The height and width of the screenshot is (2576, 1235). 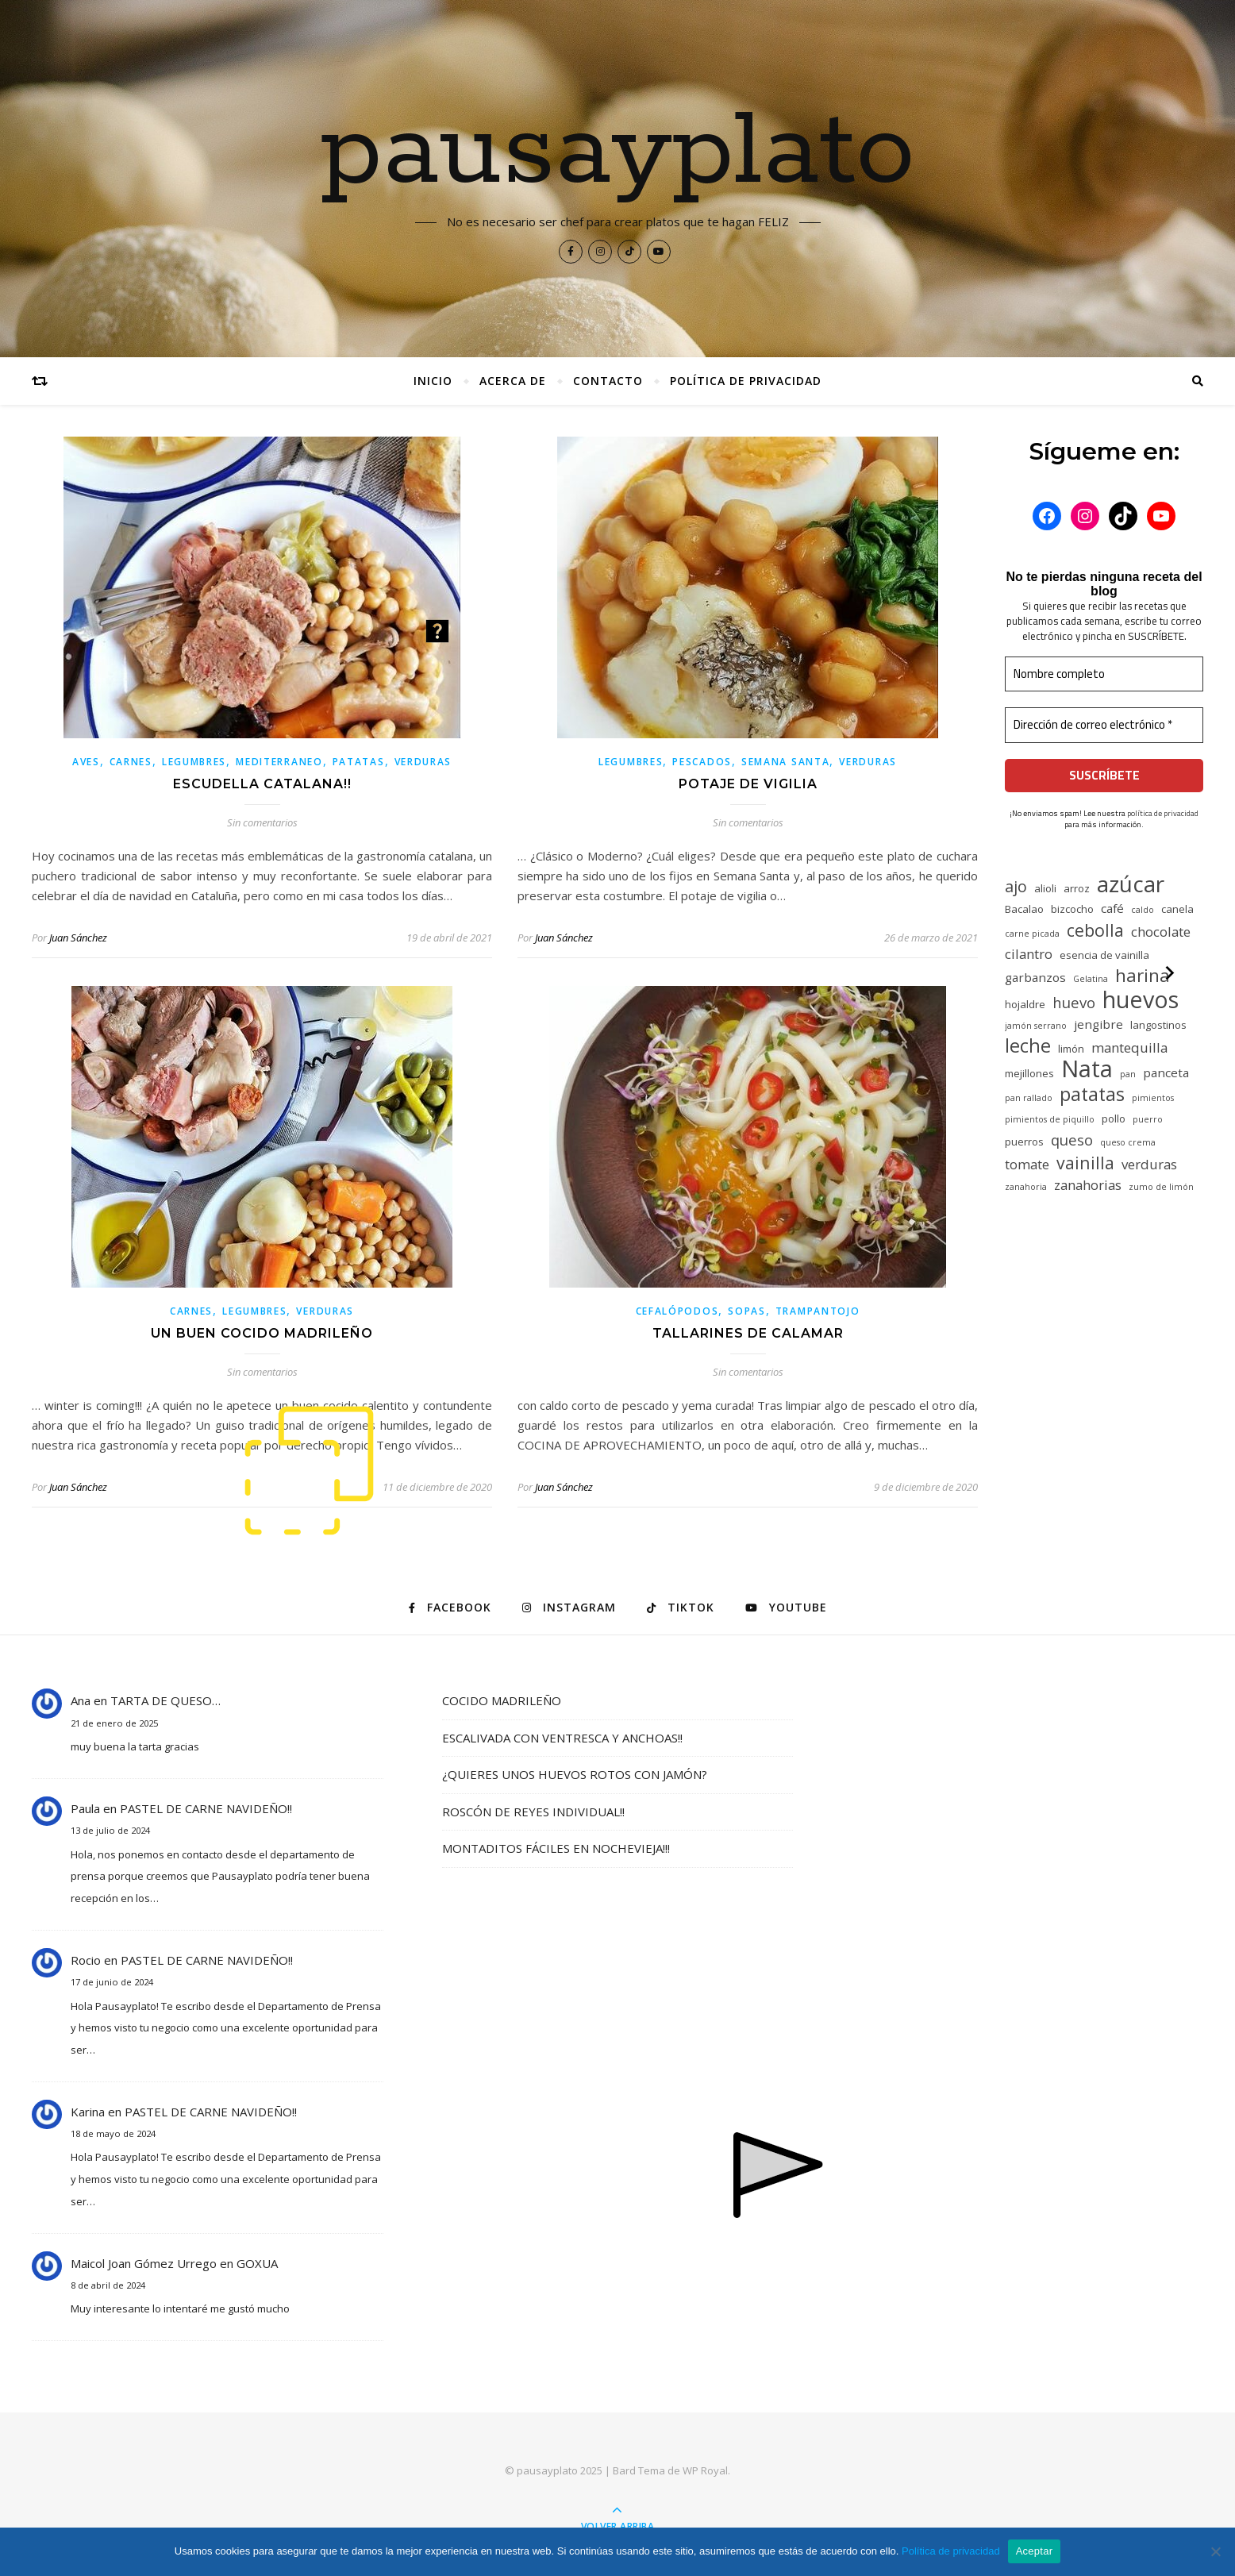 I want to click on flag or mark an item for follow-up, so click(x=769, y=2175).